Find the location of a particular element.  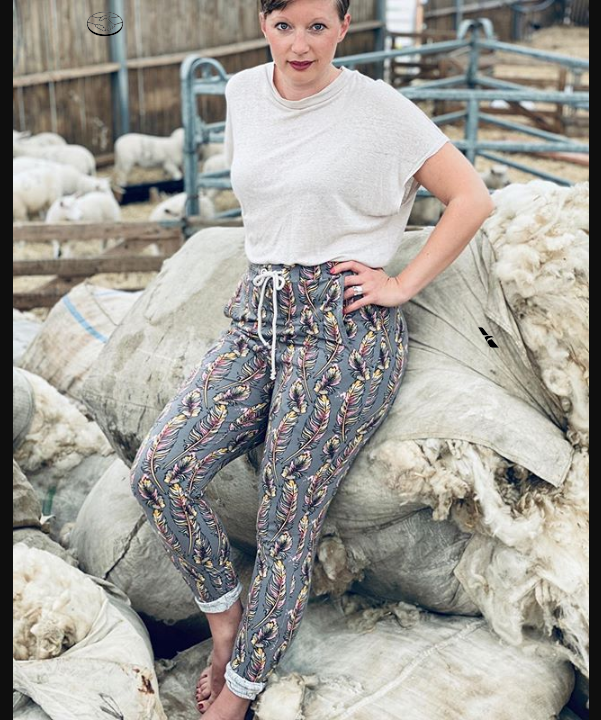

open the American Airlines app is located at coordinates (488, 337).